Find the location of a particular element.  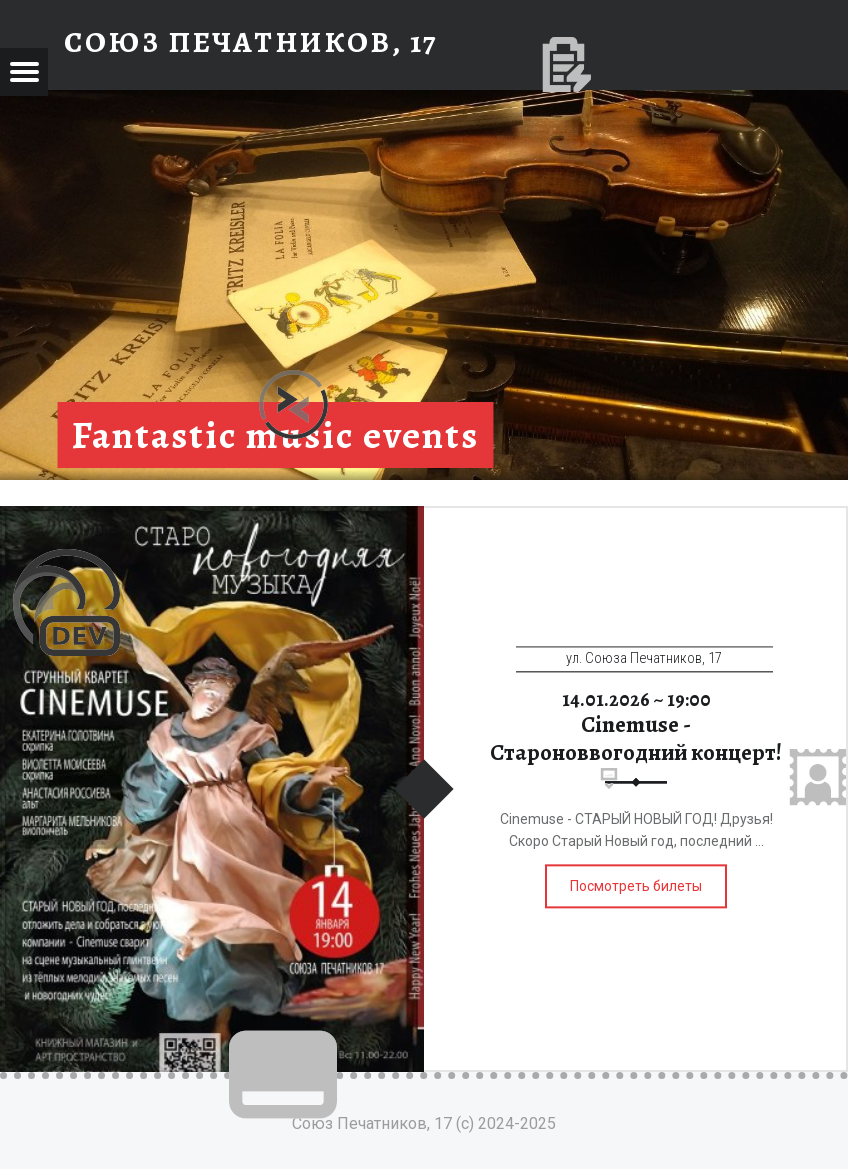

insert an image into the document is located at coordinates (609, 779).